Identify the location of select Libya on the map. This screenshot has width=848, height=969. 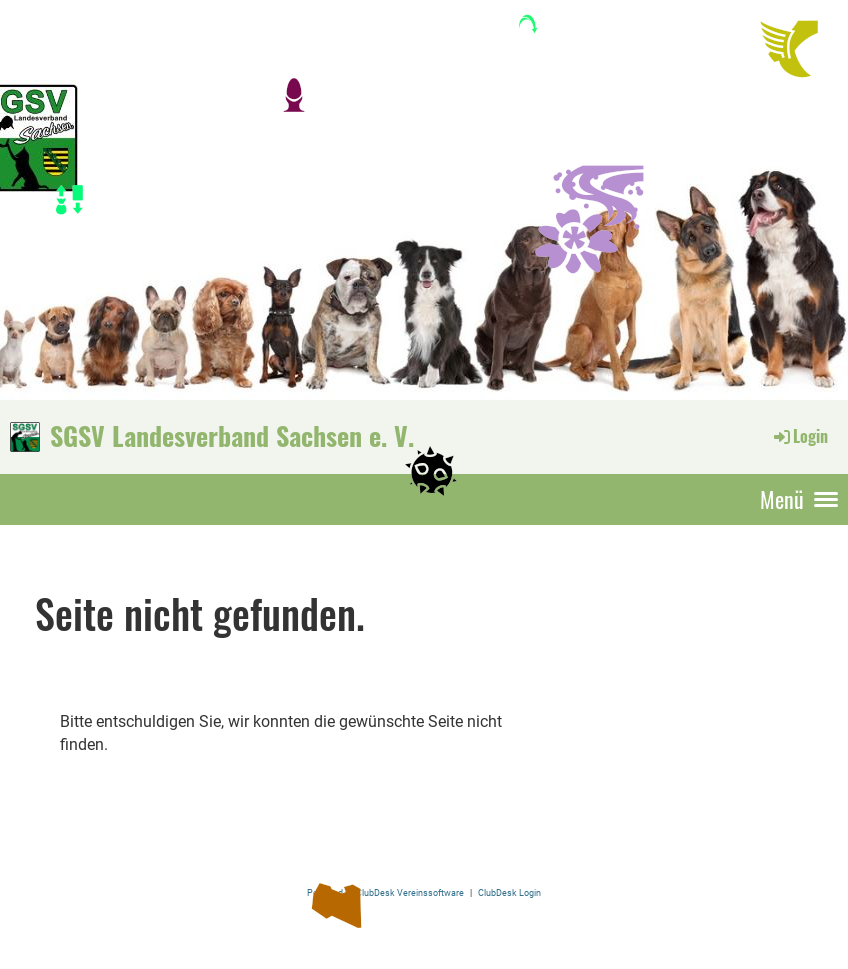
(336, 905).